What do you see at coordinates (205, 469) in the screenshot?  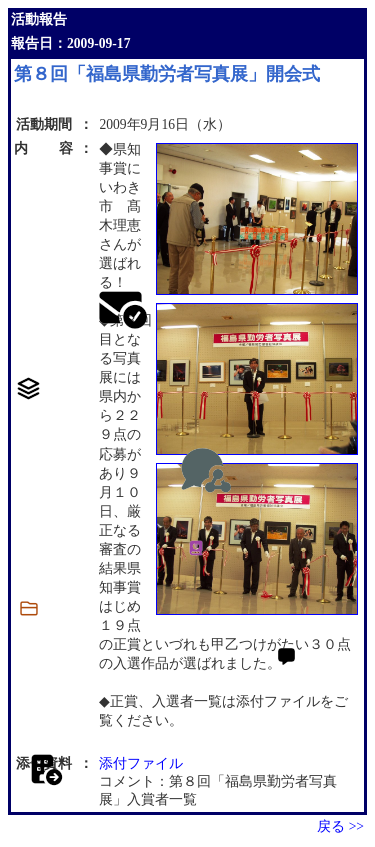 I see `view connected conversations or message threads` at bounding box center [205, 469].